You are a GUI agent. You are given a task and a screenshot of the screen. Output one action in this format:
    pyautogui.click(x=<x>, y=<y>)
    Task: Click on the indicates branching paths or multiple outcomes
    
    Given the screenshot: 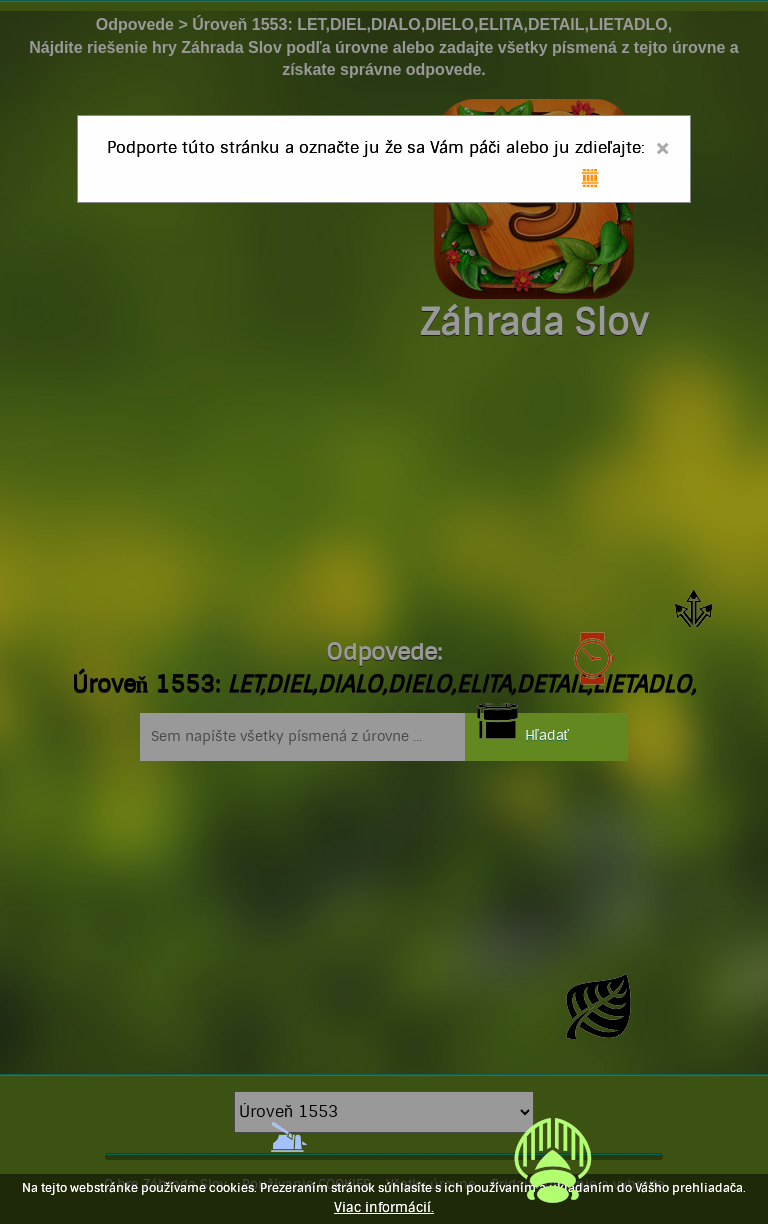 What is the action you would take?
    pyautogui.click(x=693, y=608)
    